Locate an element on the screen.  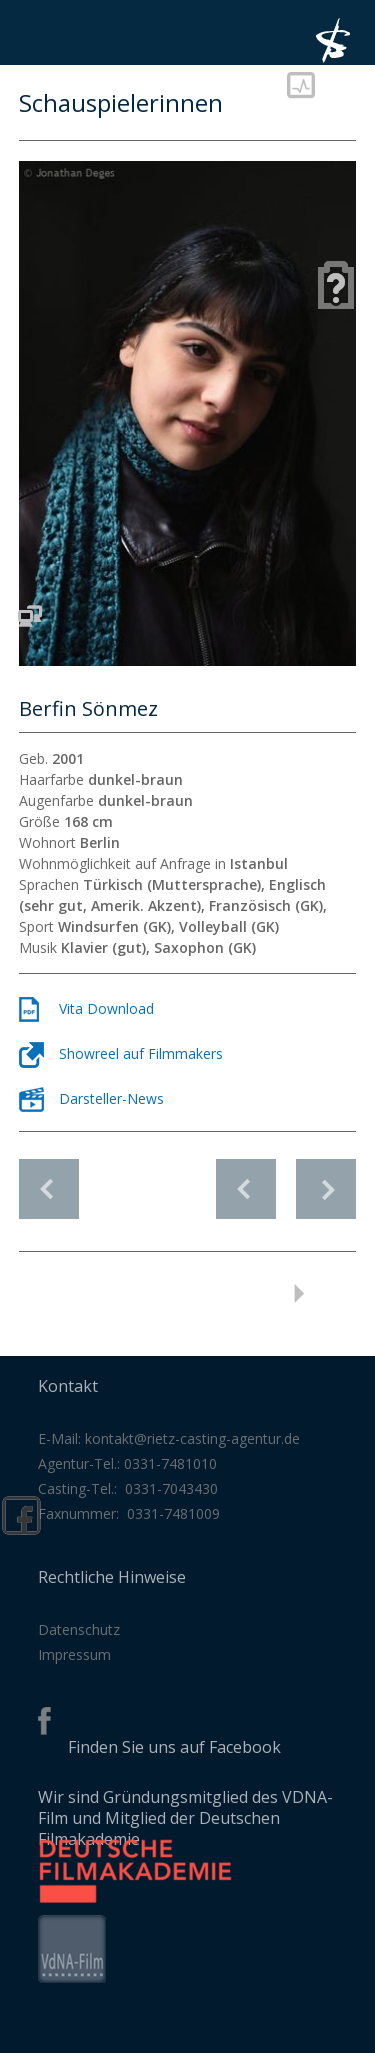
view network workgroup computers is located at coordinates (30, 616).